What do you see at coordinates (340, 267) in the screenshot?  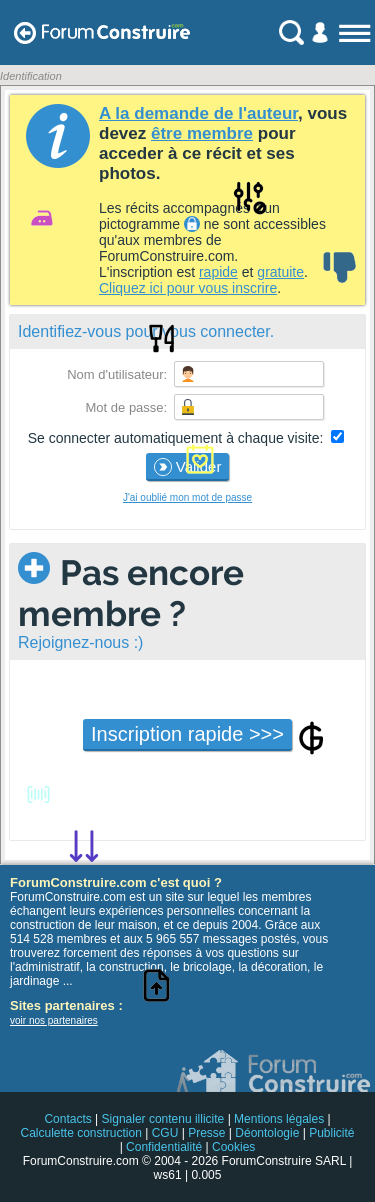 I see `dislike or downvote content` at bounding box center [340, 267].